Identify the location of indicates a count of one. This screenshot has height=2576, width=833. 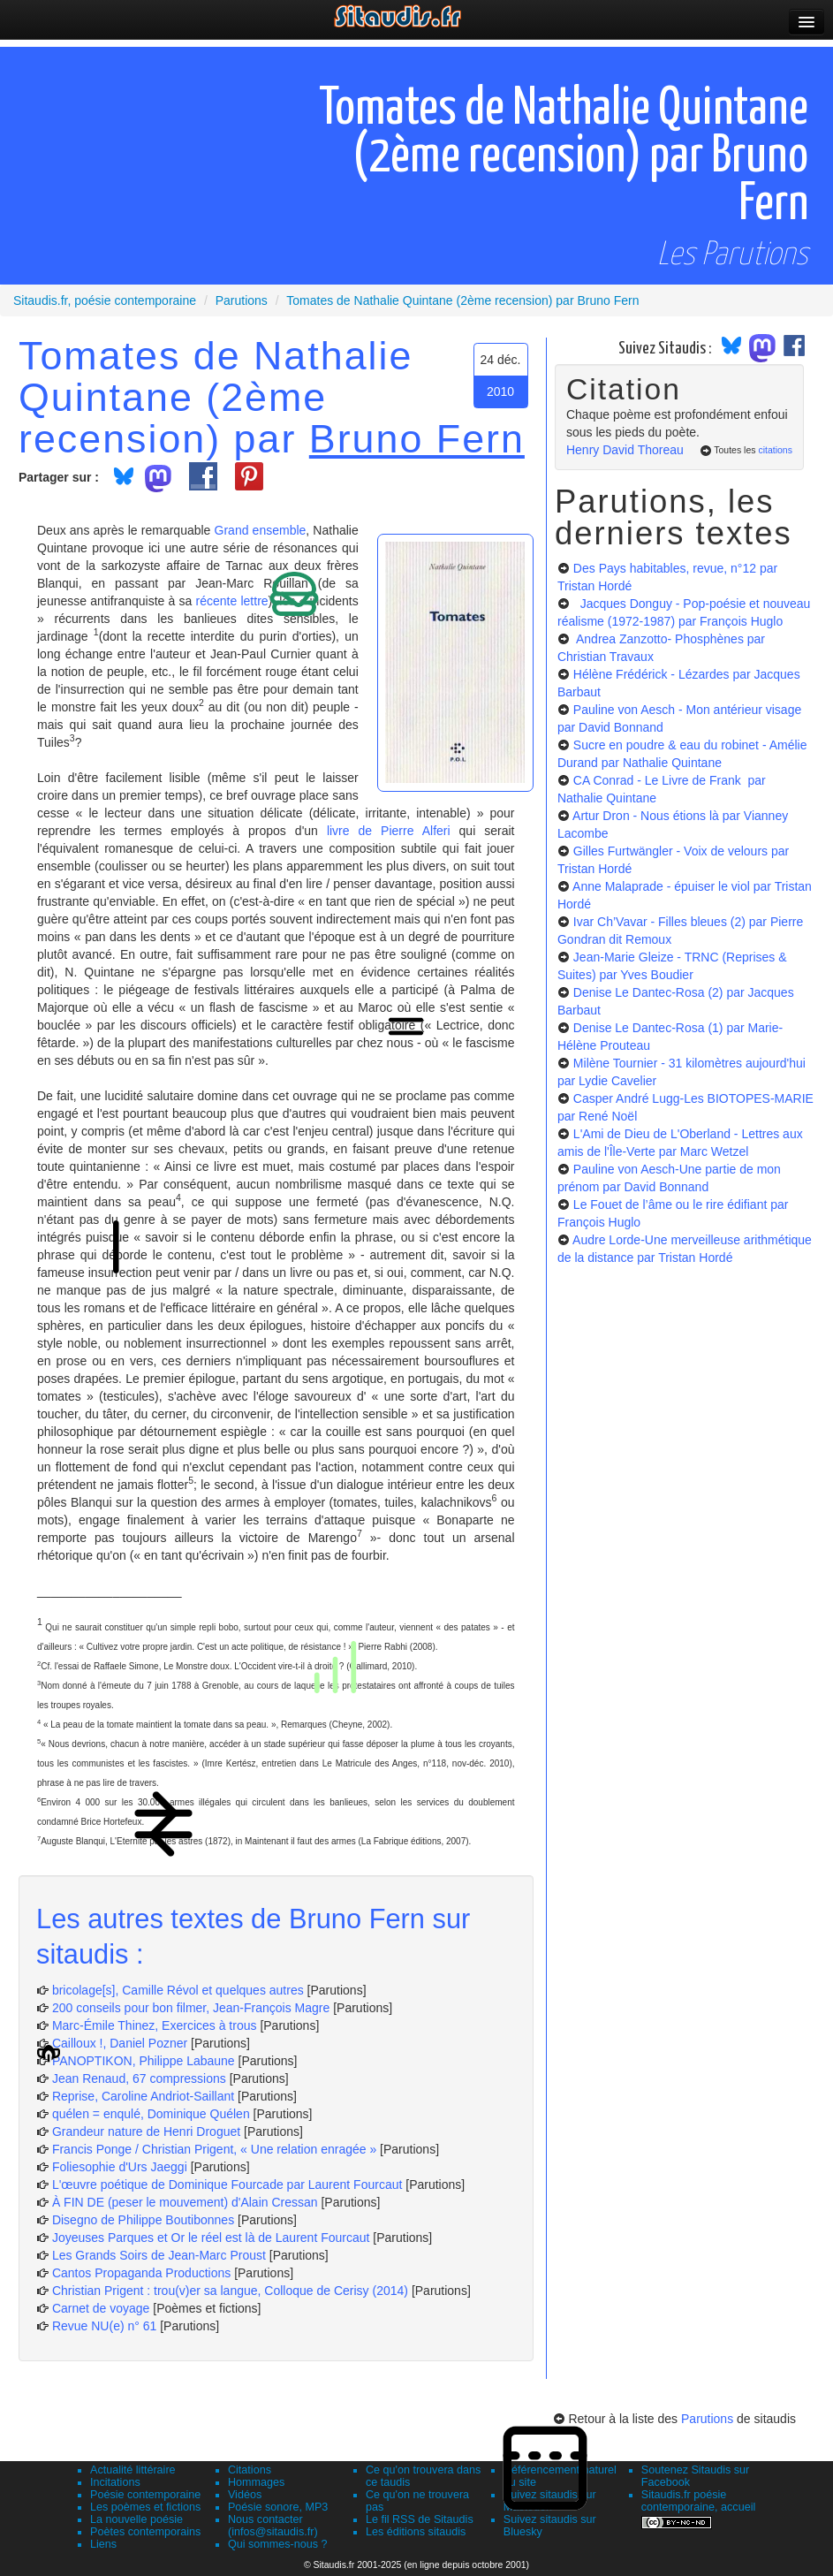
(140, 1247).